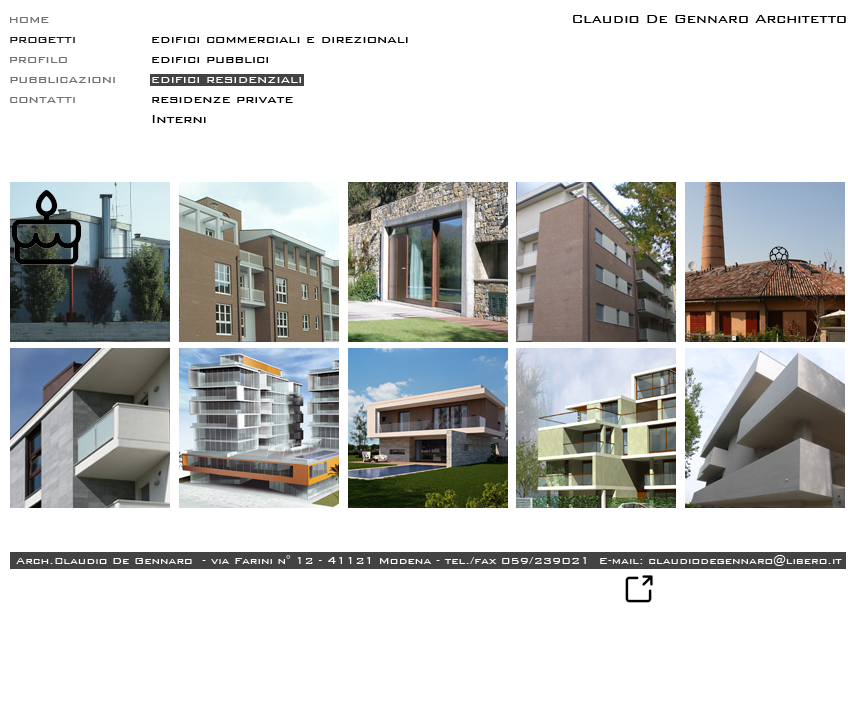 This screenshot has height=720, width=848. I want to click on open in a new window, so click(638, 589).